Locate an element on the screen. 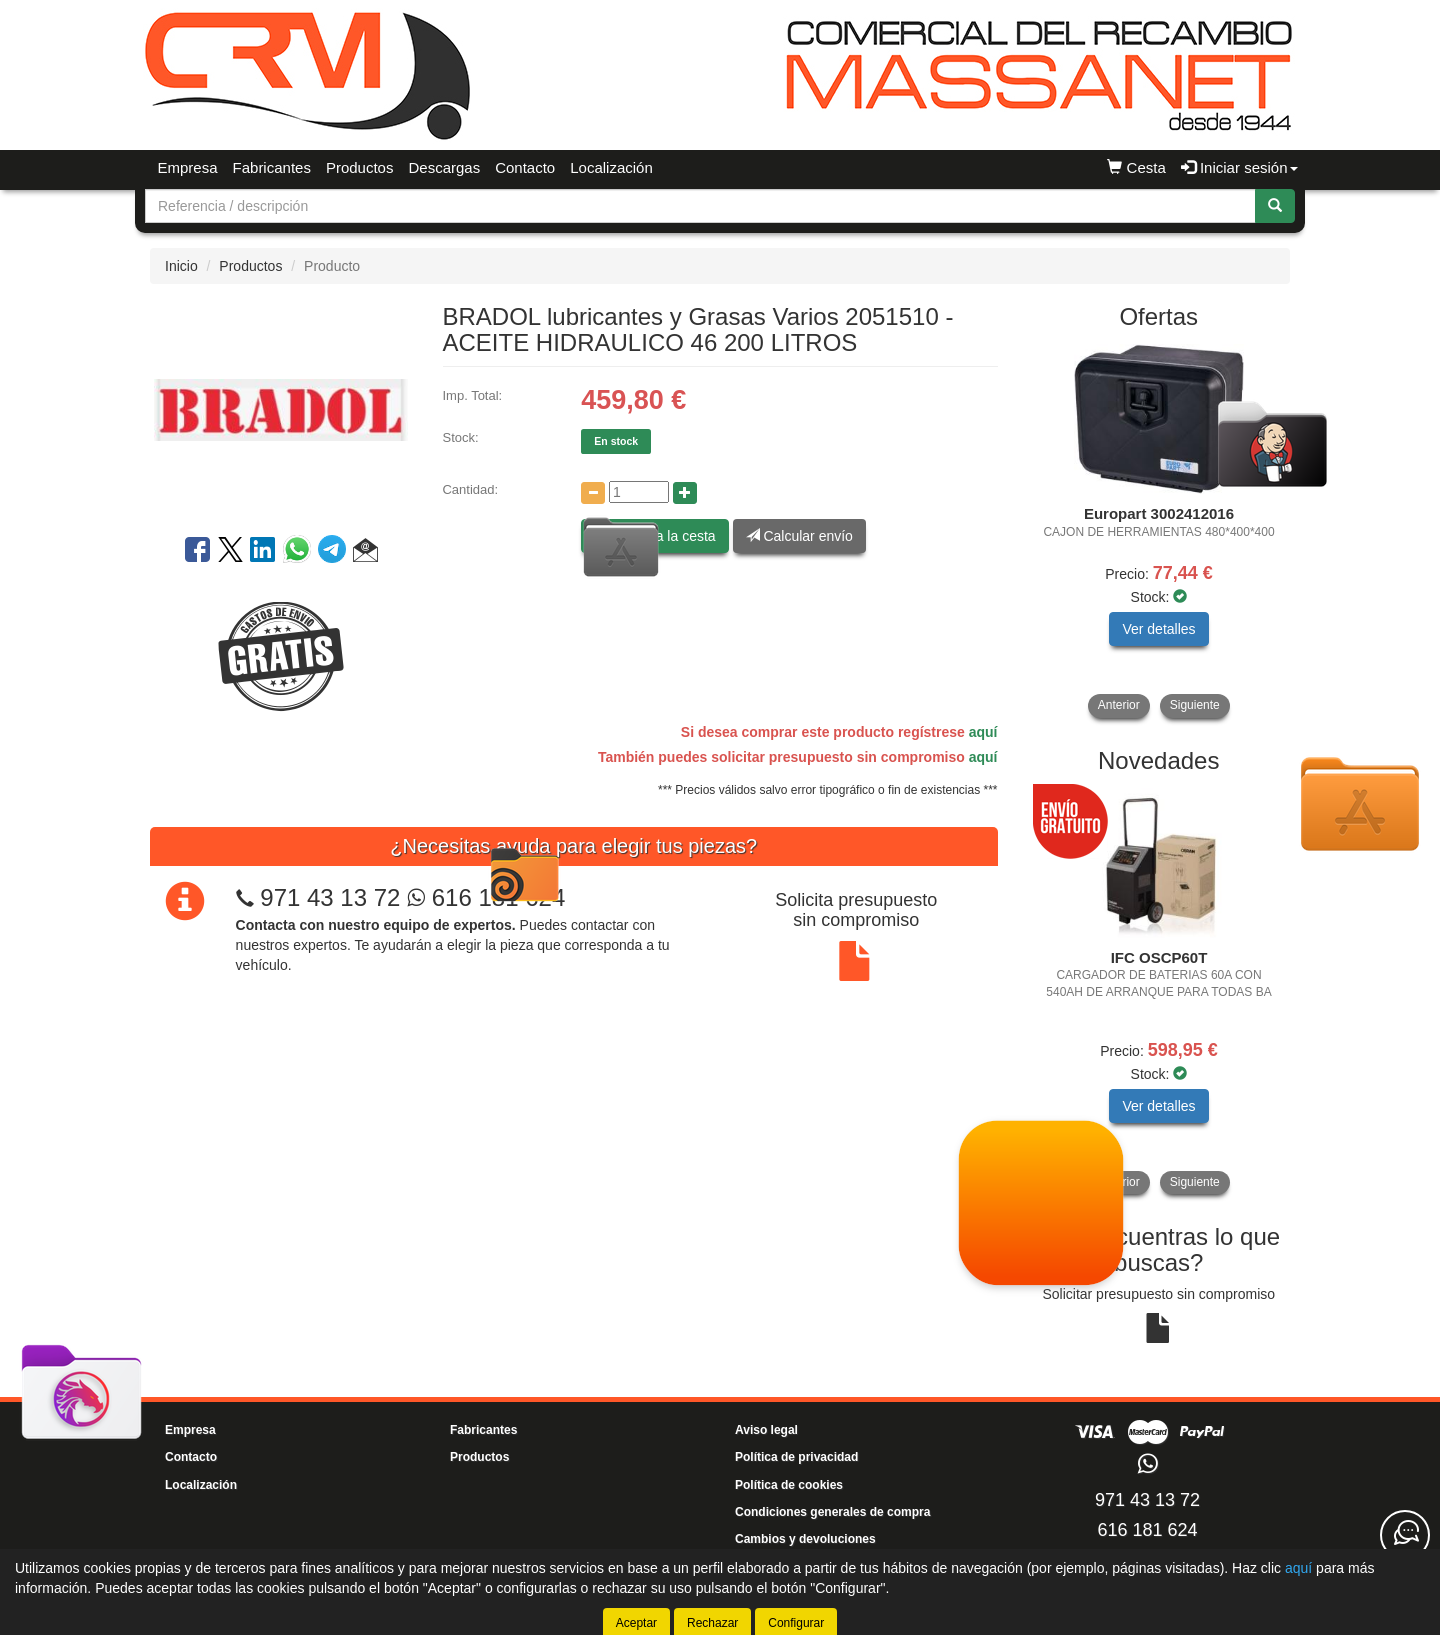 Image resolution: width=1440 pixels, height=1635 pixels. open templates folder is located at coordinates (621, 547).